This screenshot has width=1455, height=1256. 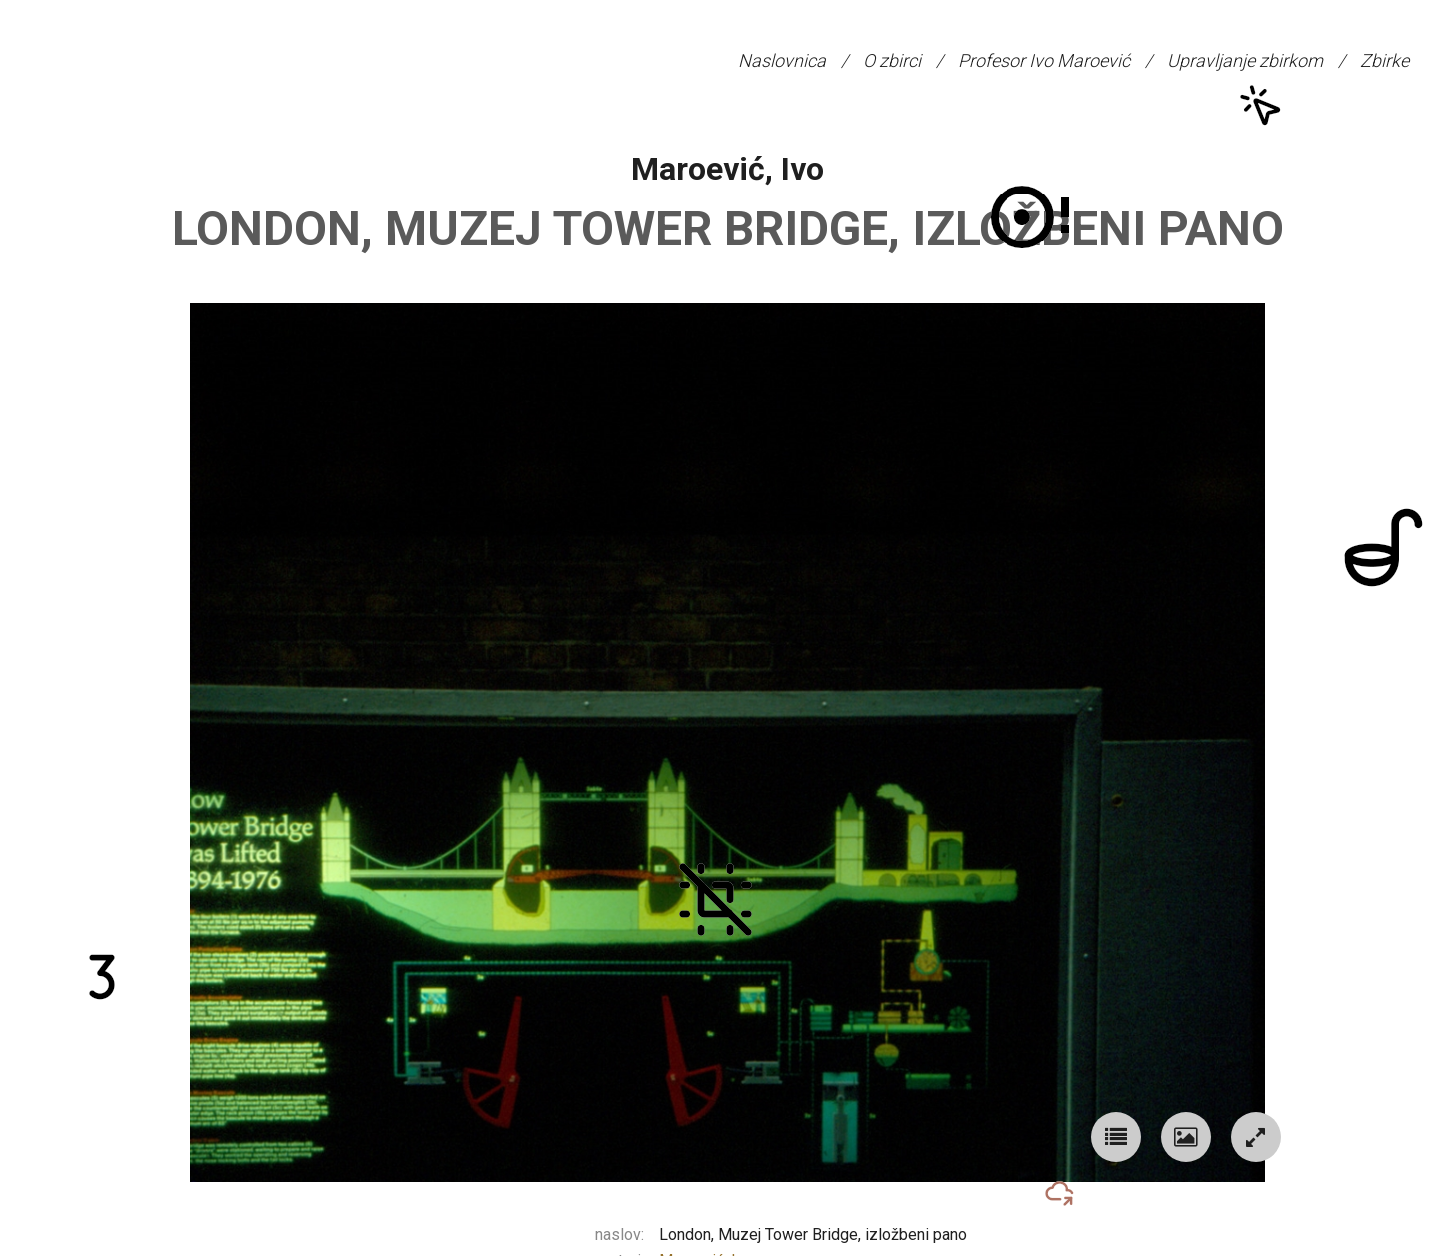 What do you see at coordinates (715, 899) in the screenshot?
I see `artboard or canvas is disabled` at bounding box center [715, 899].